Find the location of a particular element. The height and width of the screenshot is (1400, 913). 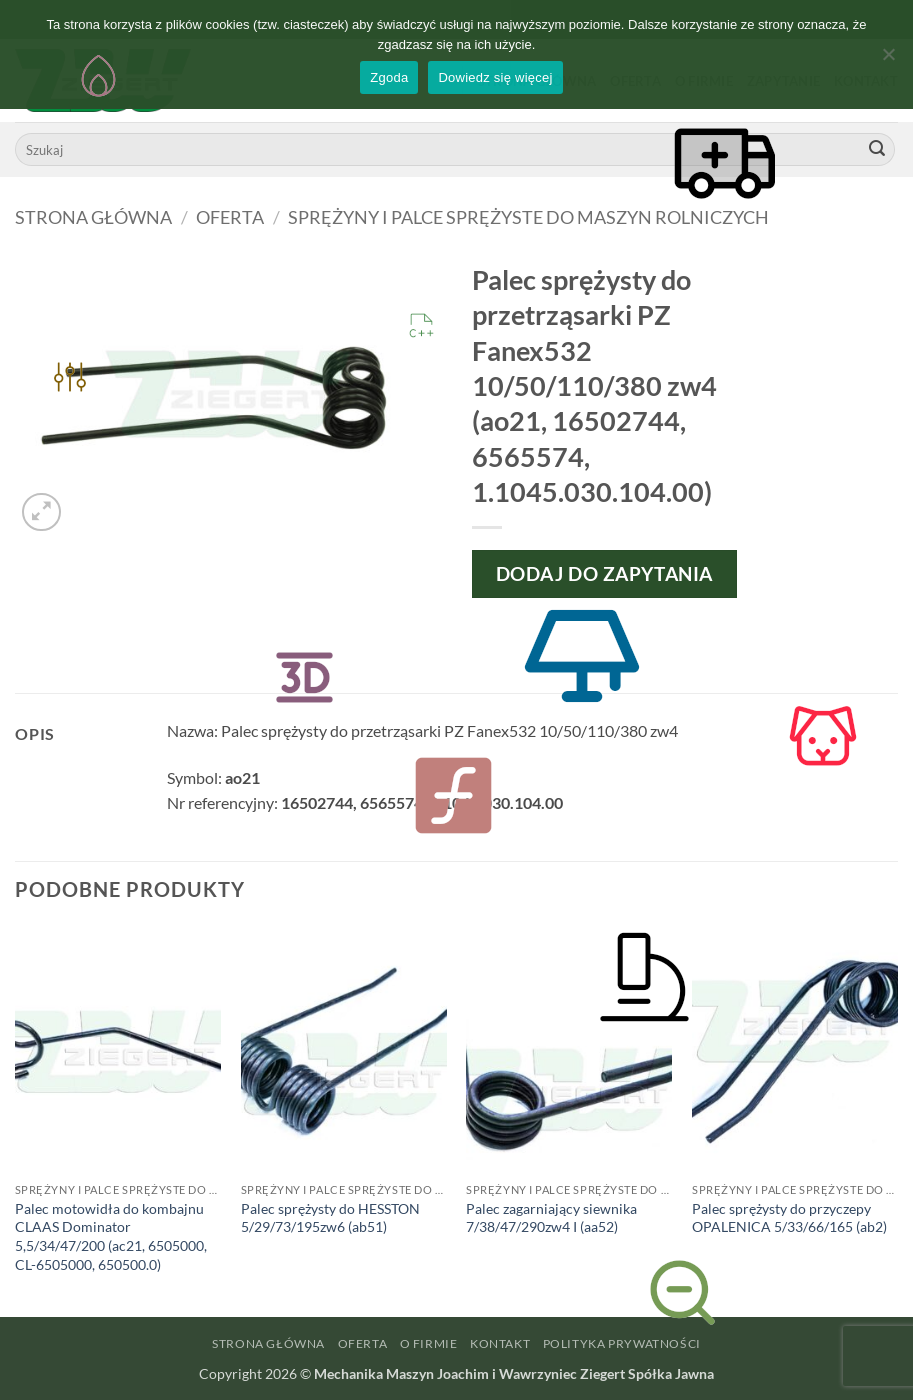

access scientific or research tools is located at coordinates (644, 980).